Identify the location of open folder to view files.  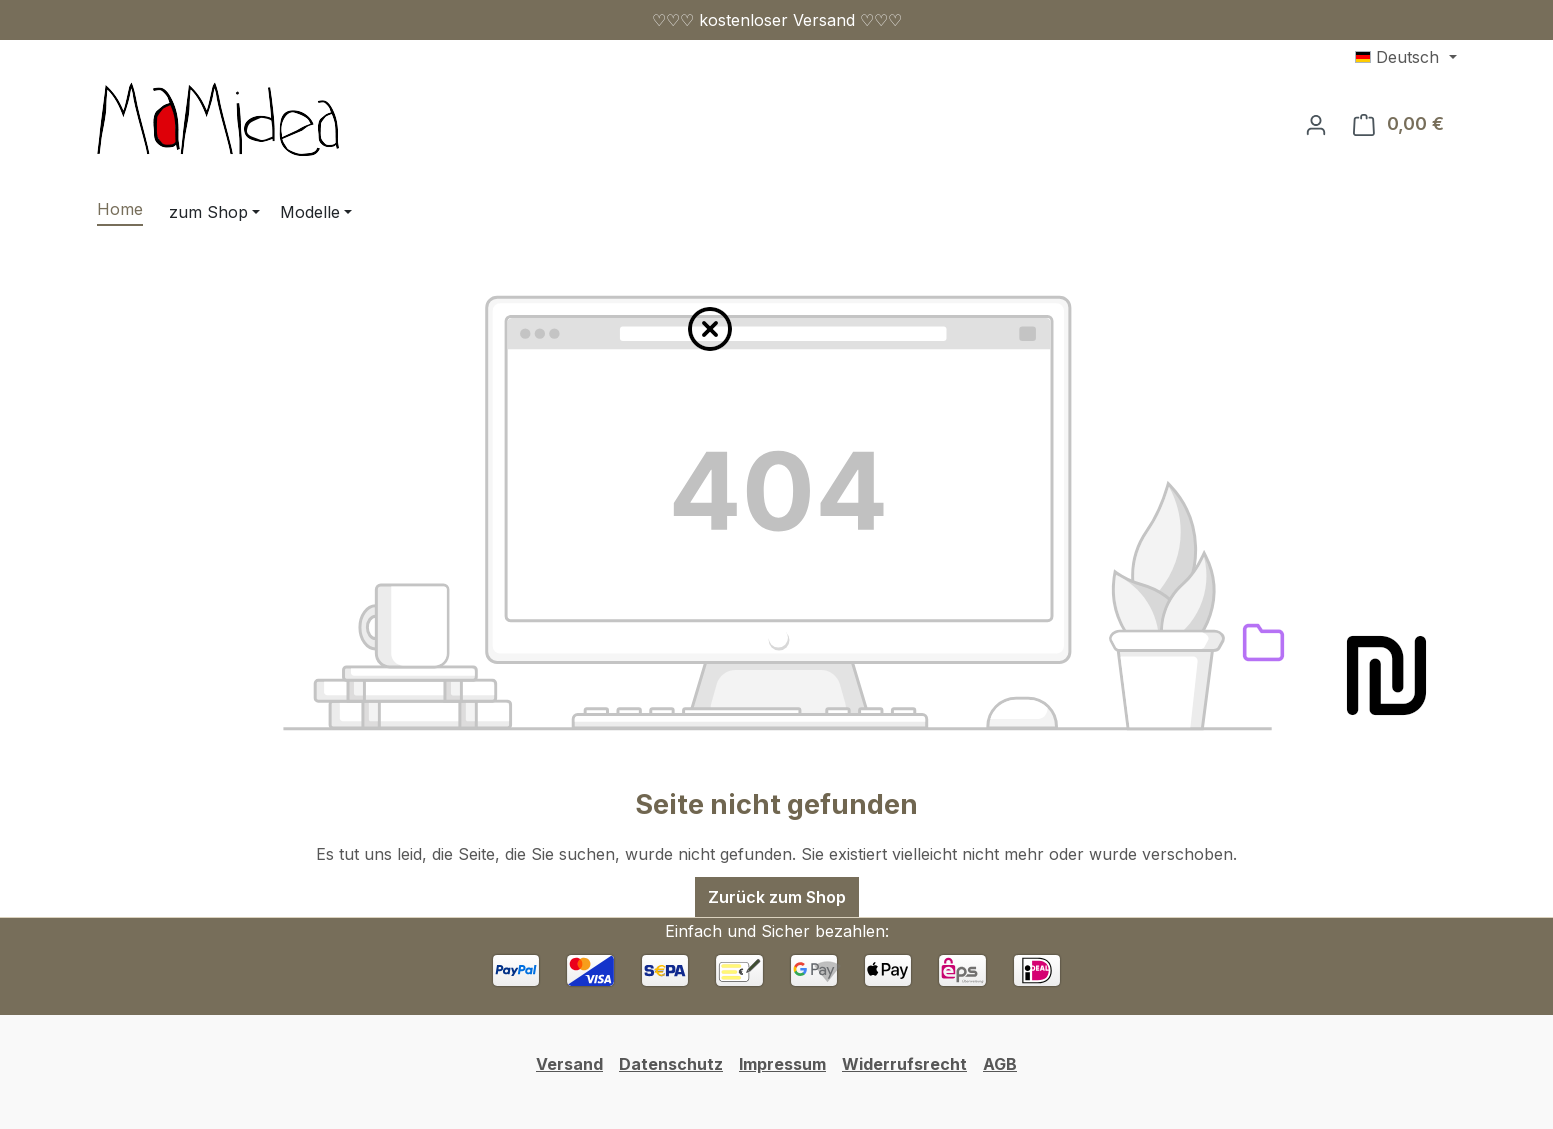
(1263, 642).